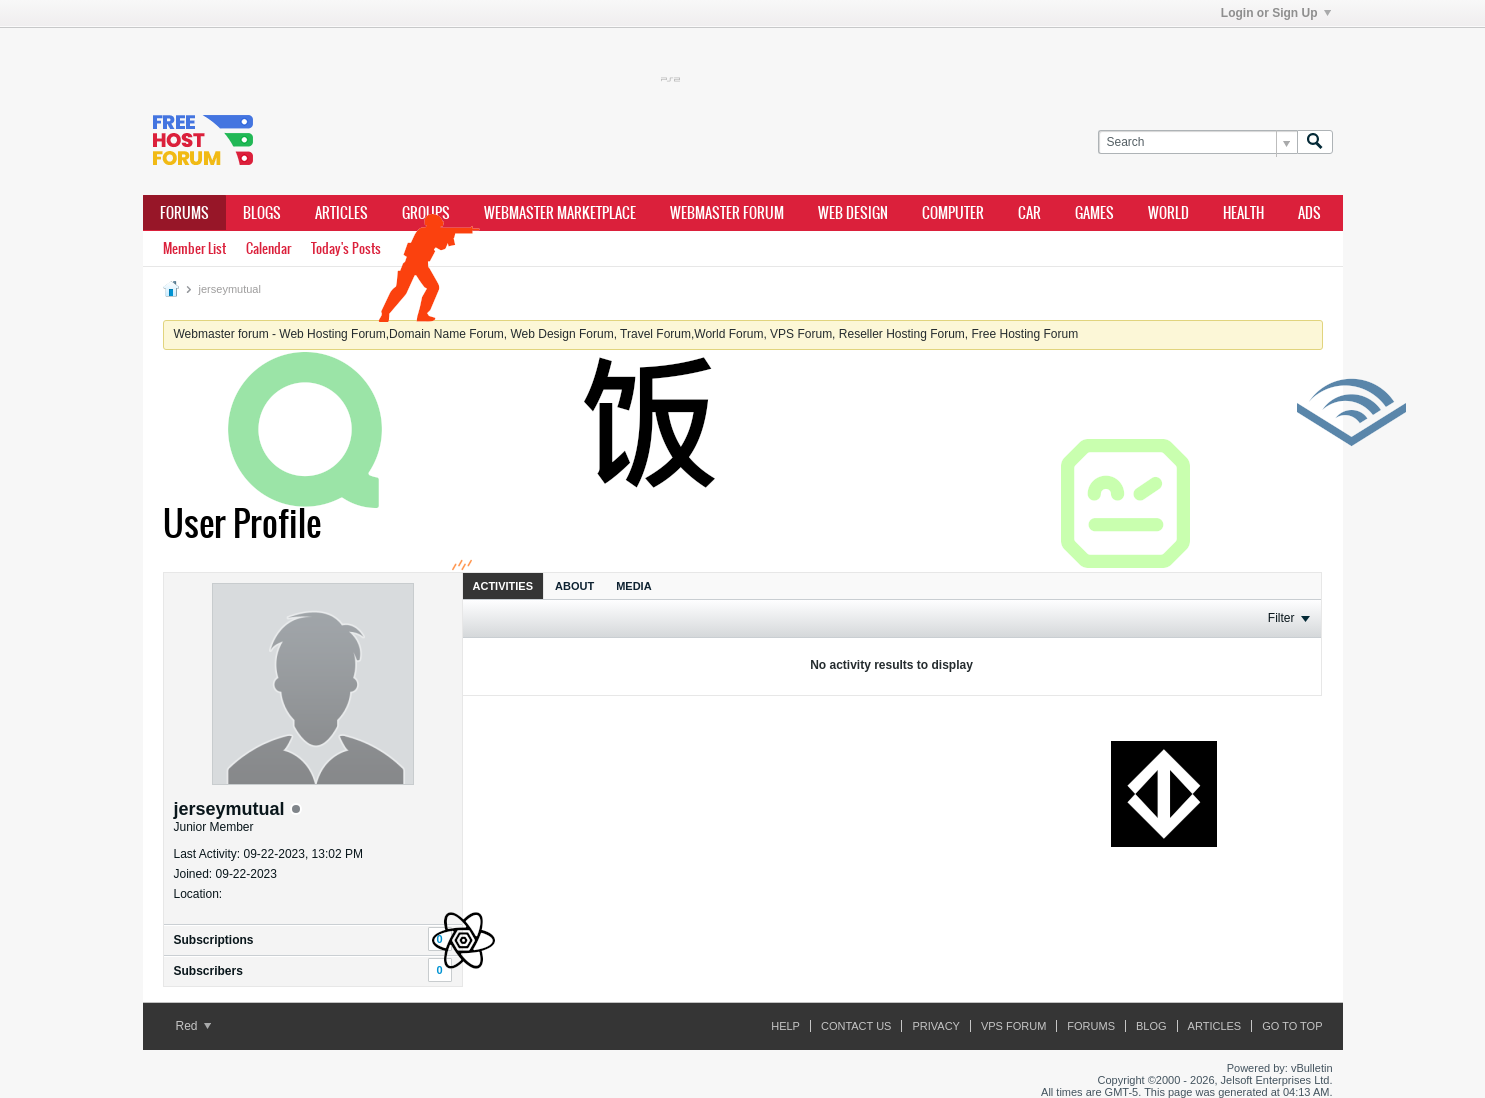  Describe the element at coordinates (1164, 794) in the screenshot. I see `são paulo metro official app or website` at that location.